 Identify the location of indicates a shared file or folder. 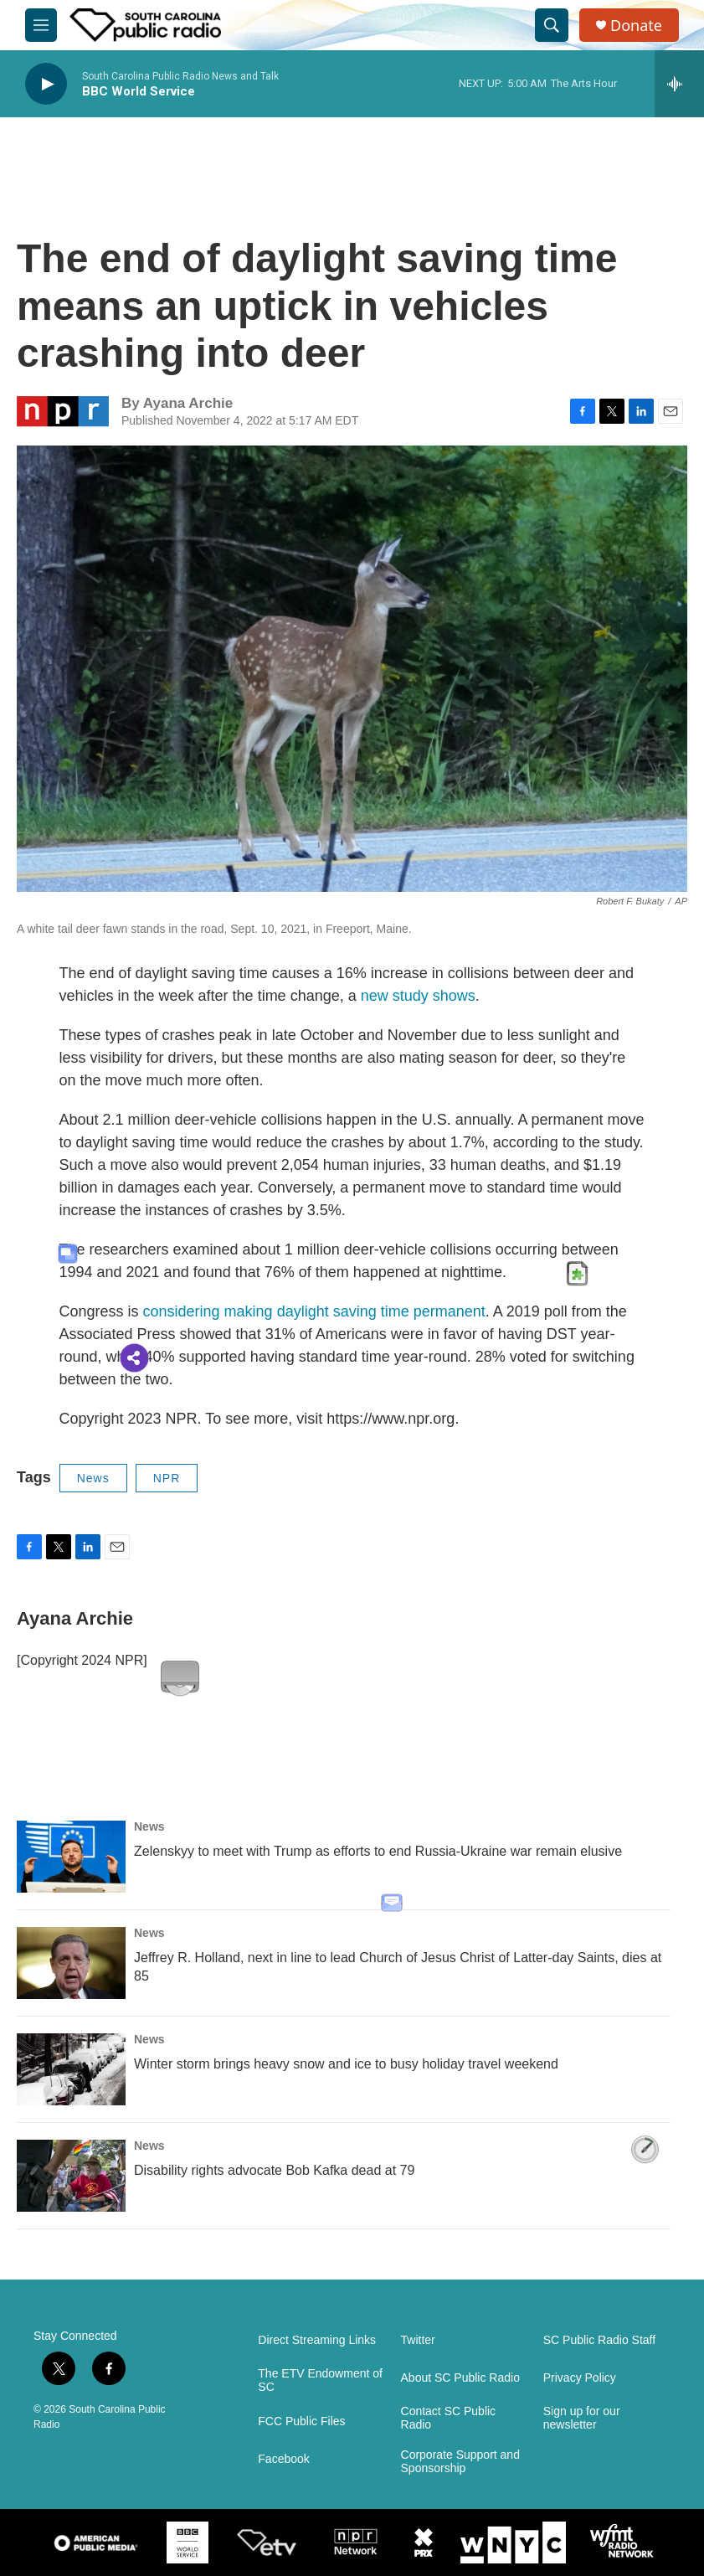
(134, 1358).